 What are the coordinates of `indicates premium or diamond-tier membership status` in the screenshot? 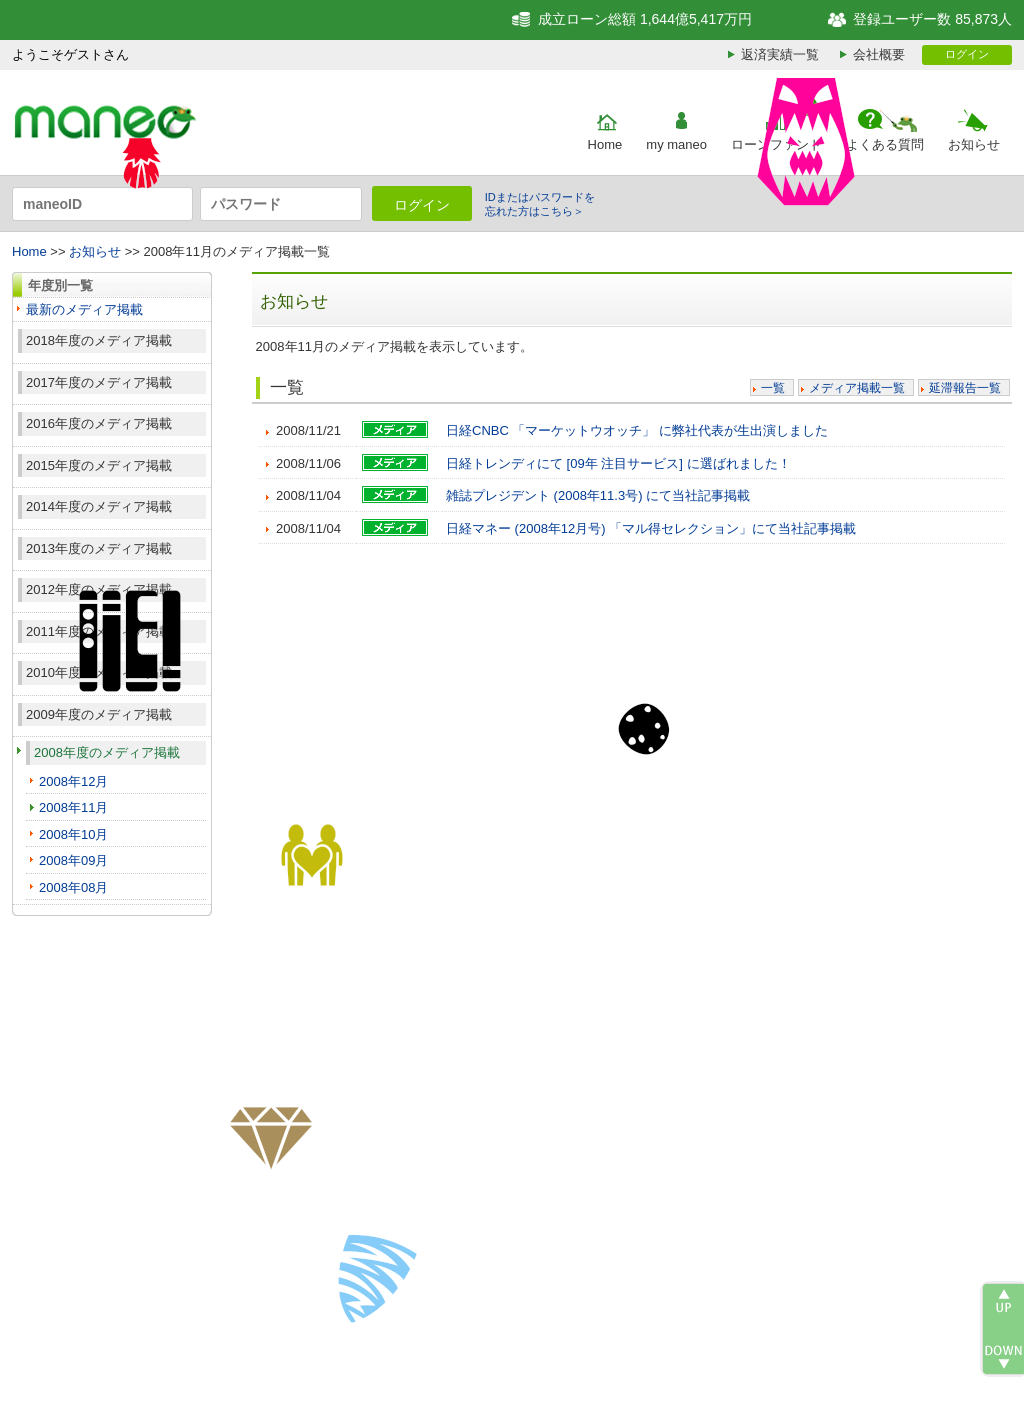 It's located at (271, 1135).